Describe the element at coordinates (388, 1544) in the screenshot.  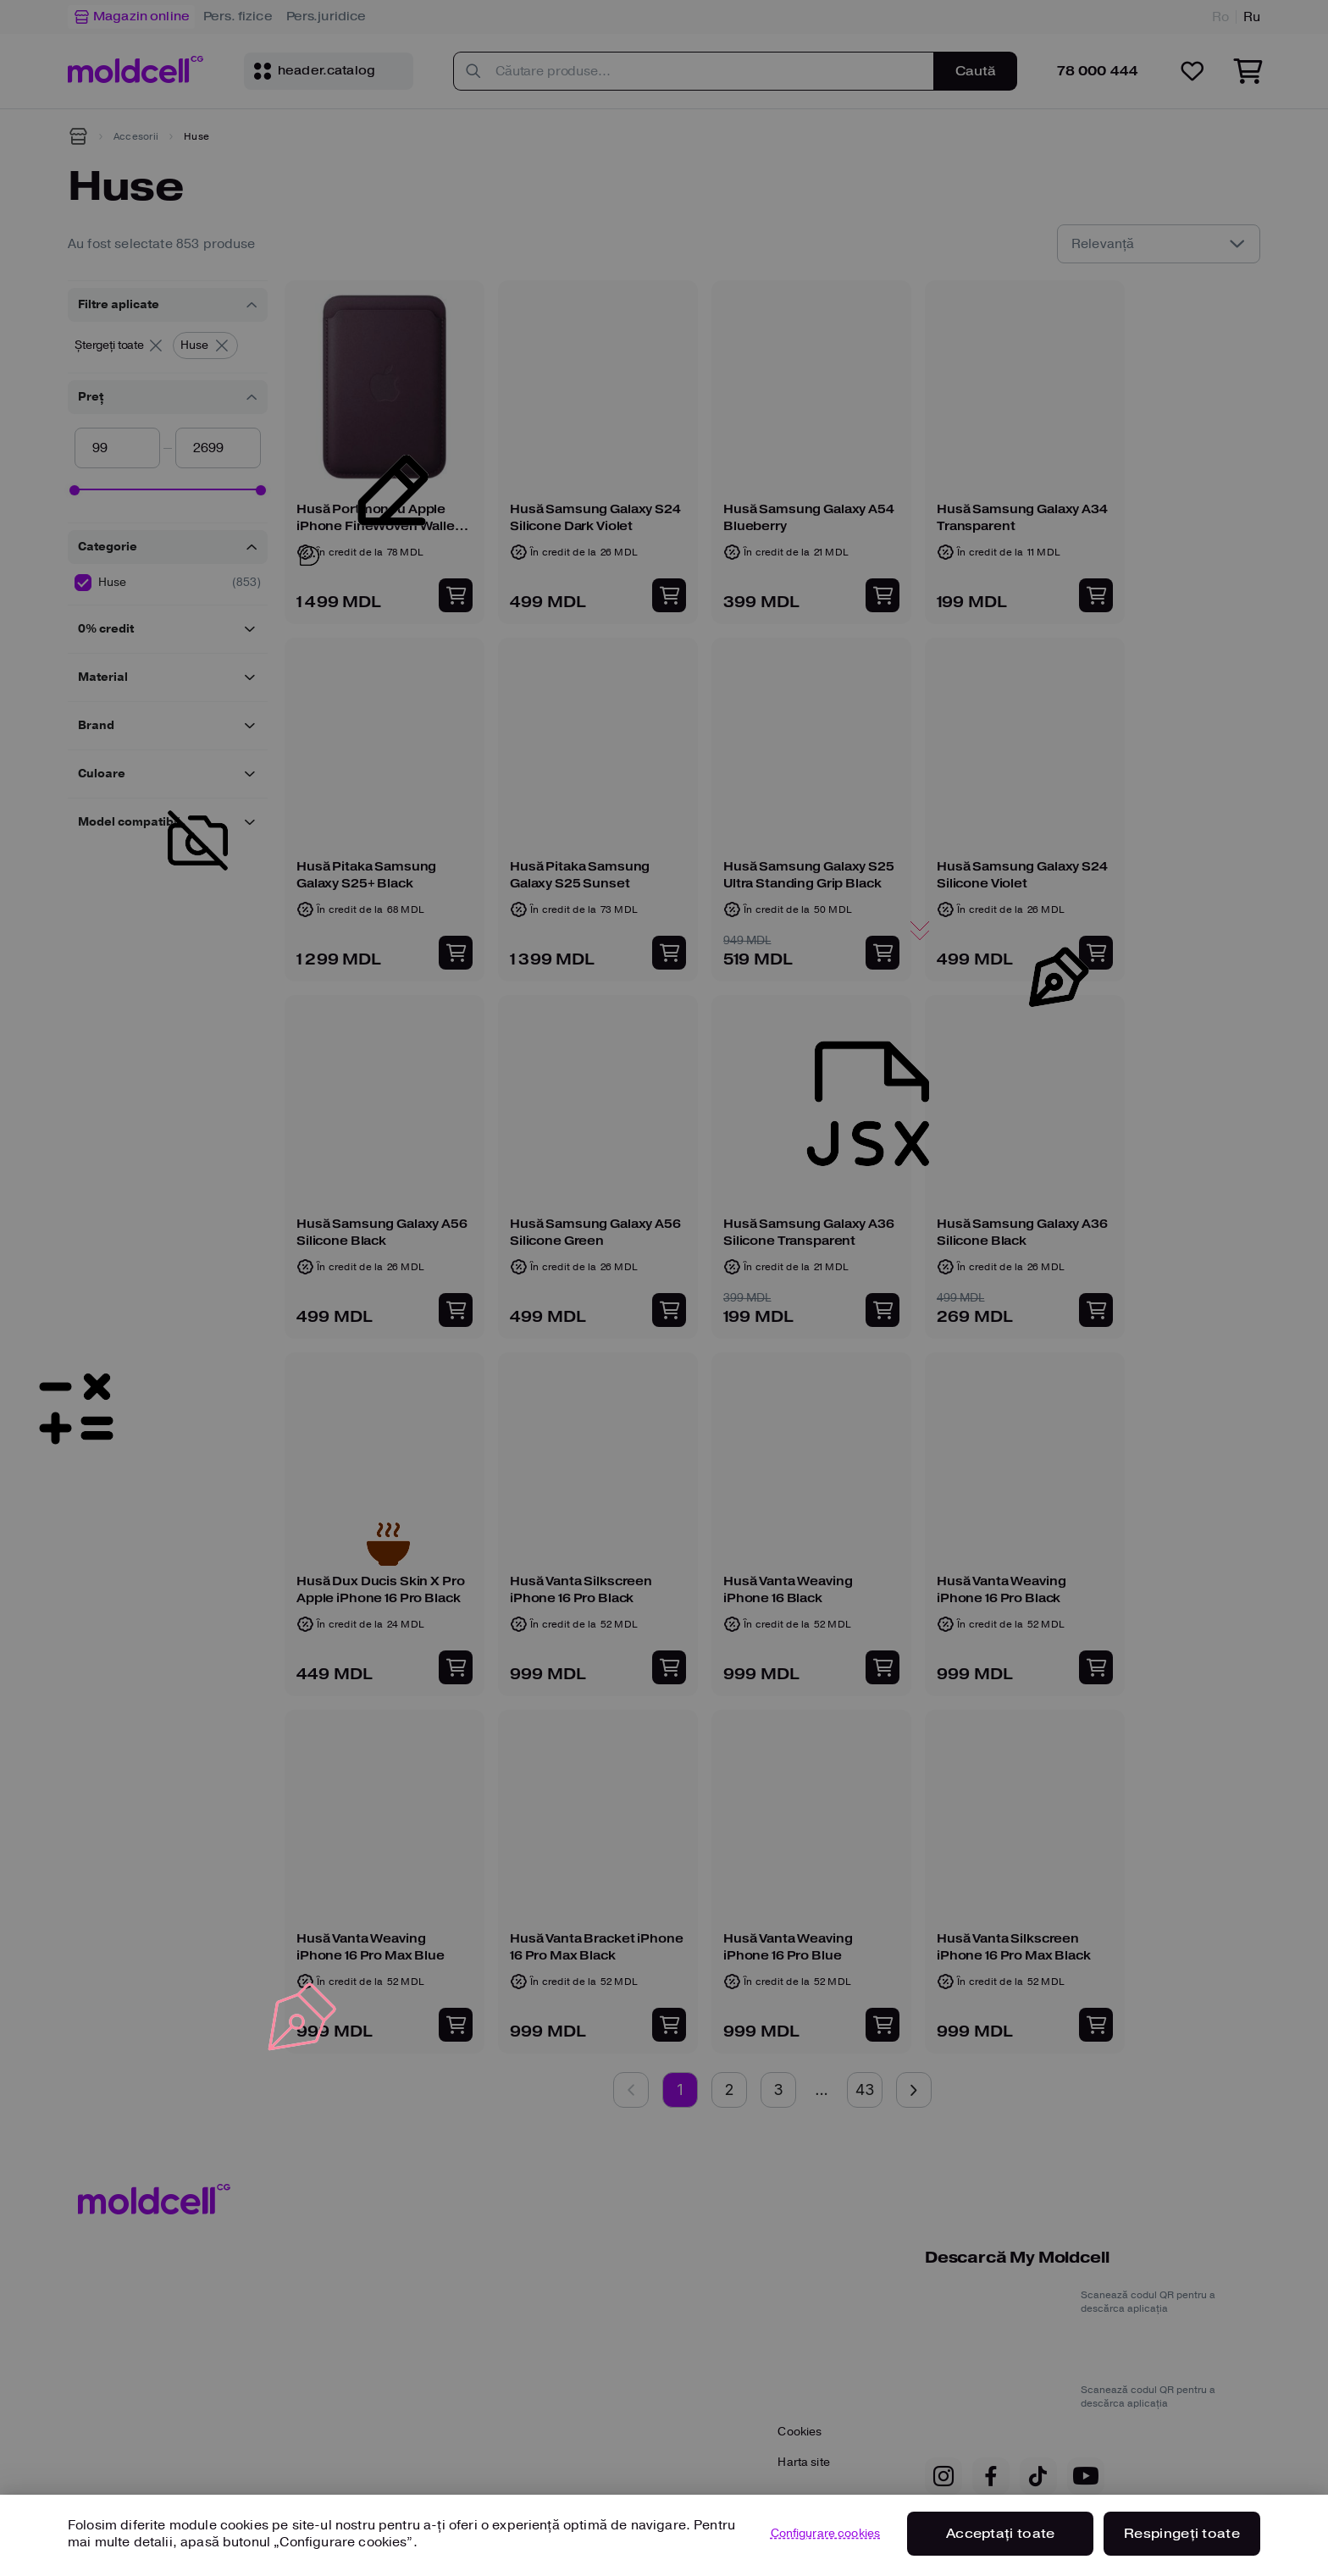
I see `view hot food or soup options` at that location.